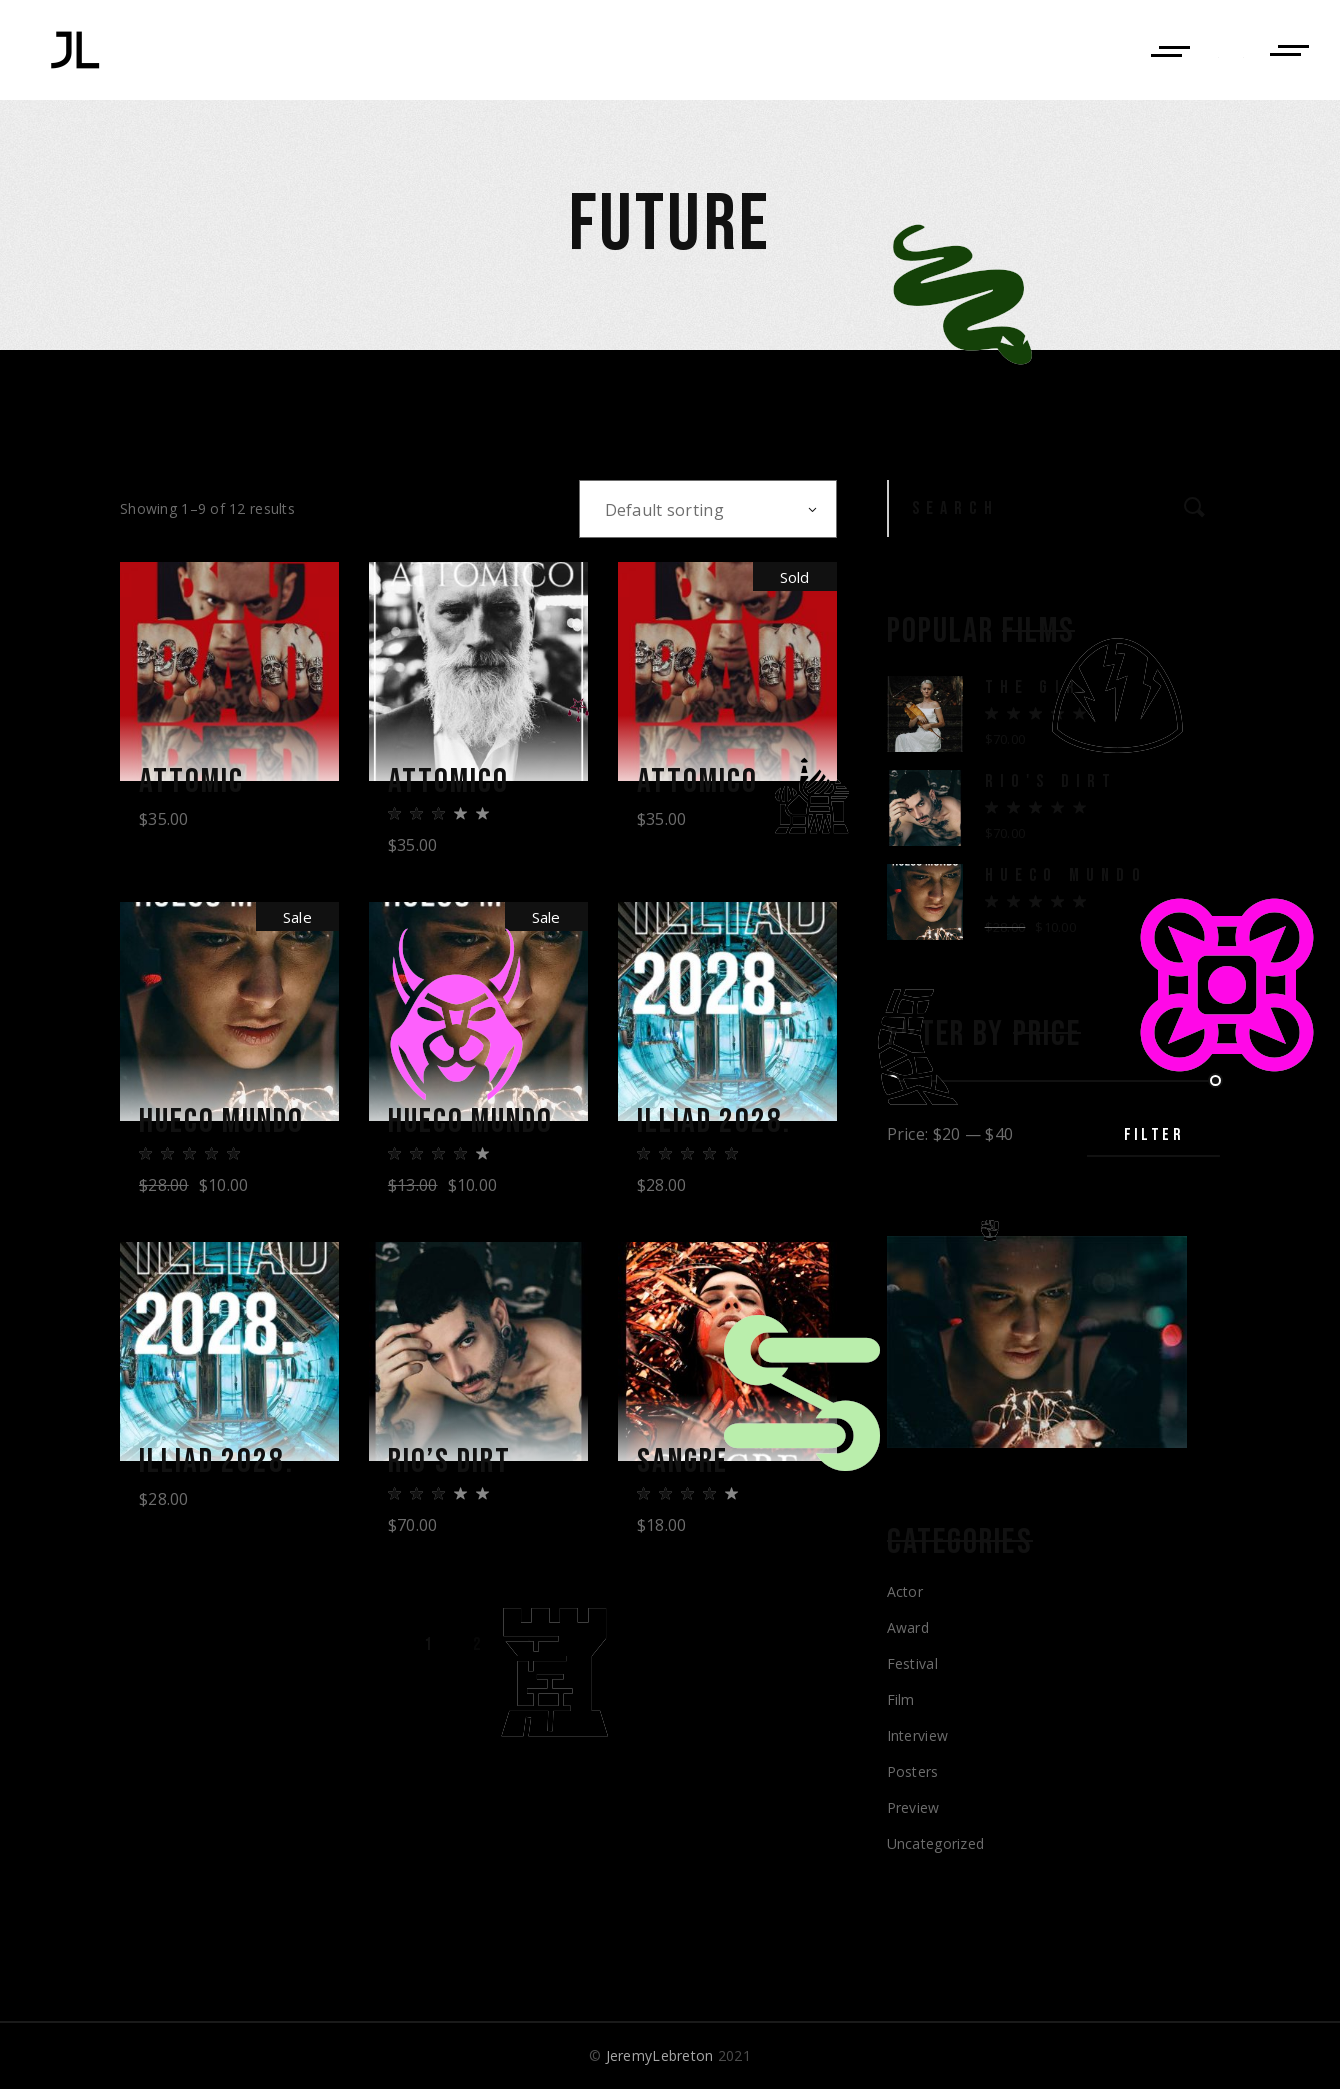  What do you see at coordinates (456, 1014) in the screenshot?
I see `select lynx character or avatar` at bounding box center [456, 1014].